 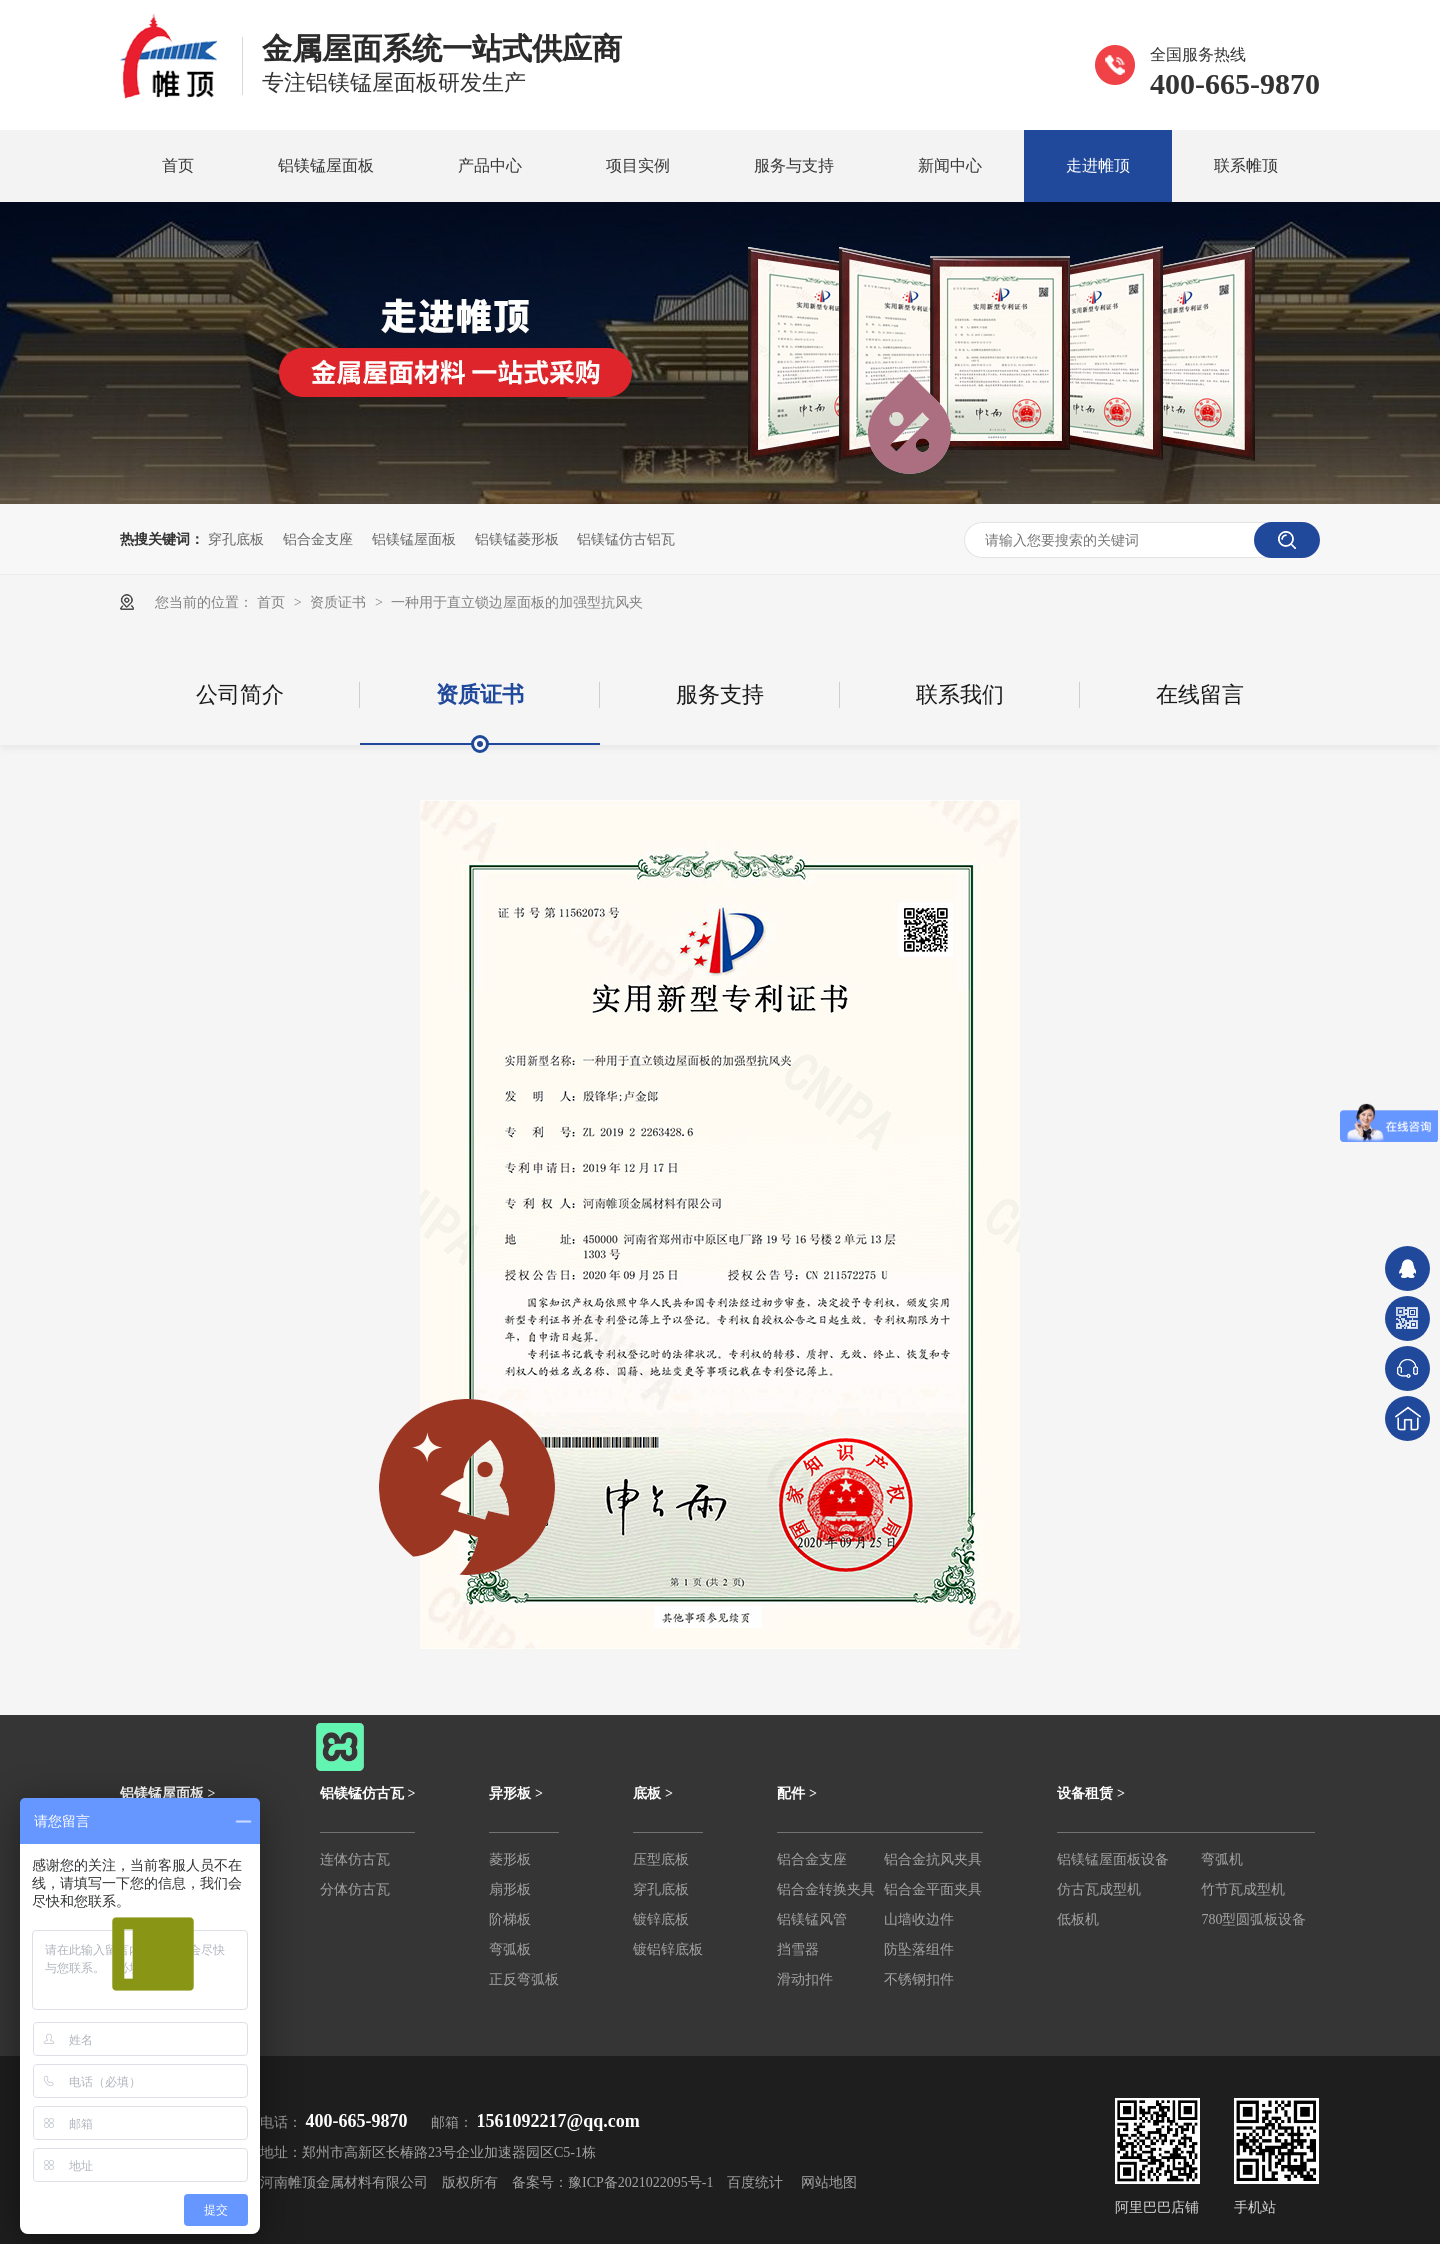 I want to click on starship cross-shell prompt branding, so click(x=467, y=1487).